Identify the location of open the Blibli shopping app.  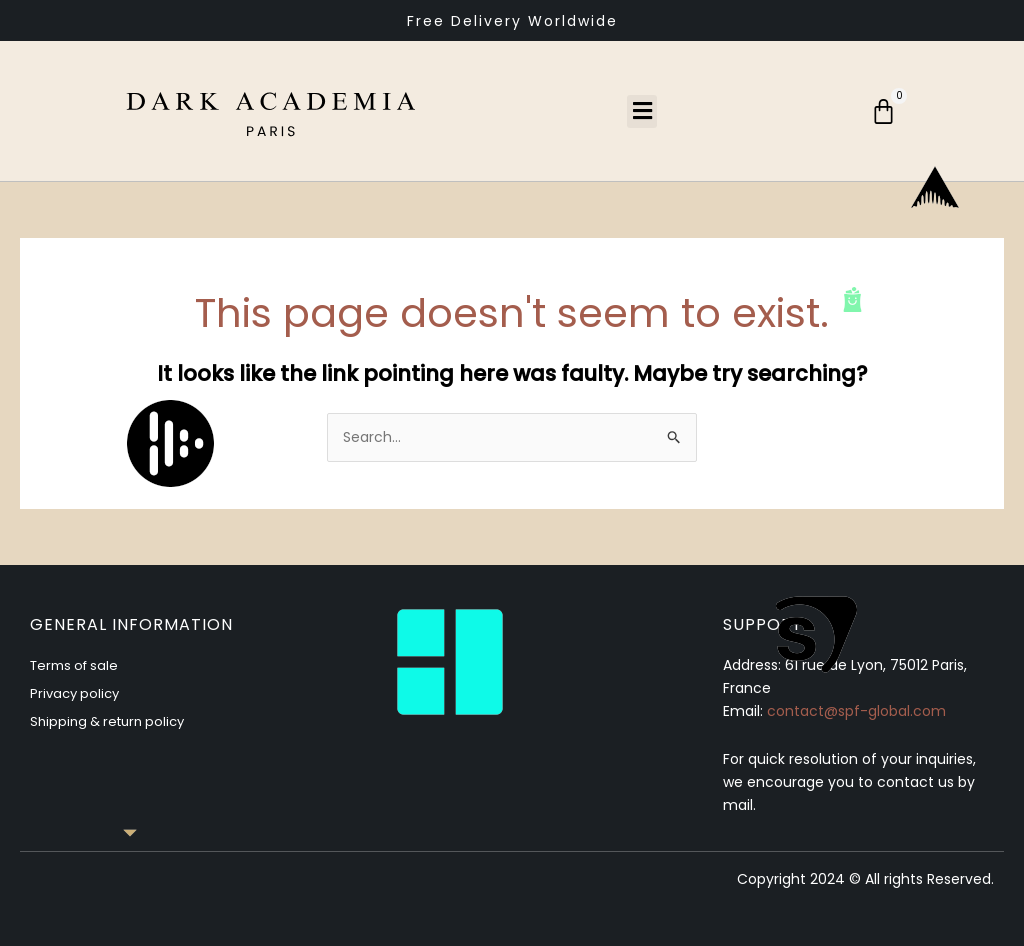
(852, 299).